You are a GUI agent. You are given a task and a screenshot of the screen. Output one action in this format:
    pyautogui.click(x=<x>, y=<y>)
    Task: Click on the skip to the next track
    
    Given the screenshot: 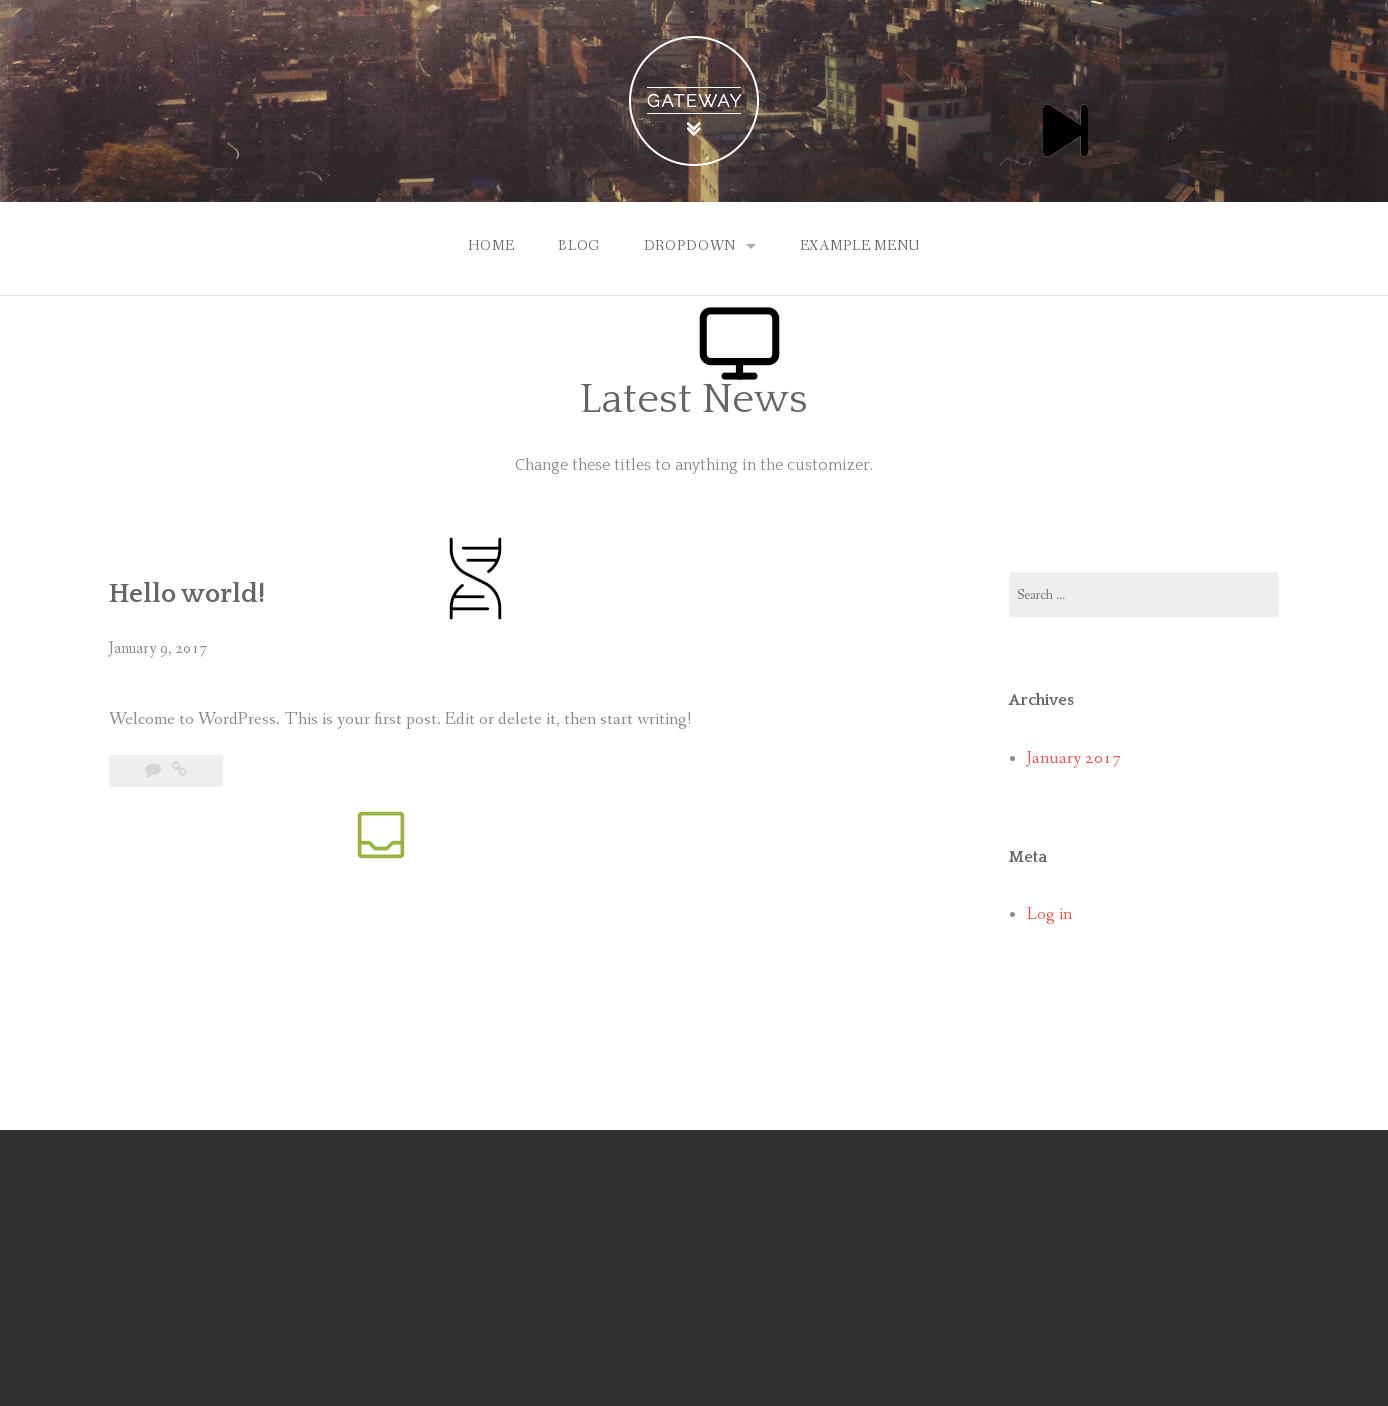 What is the action you would take?
    pyautogui.click(x=1065, y=130)
    